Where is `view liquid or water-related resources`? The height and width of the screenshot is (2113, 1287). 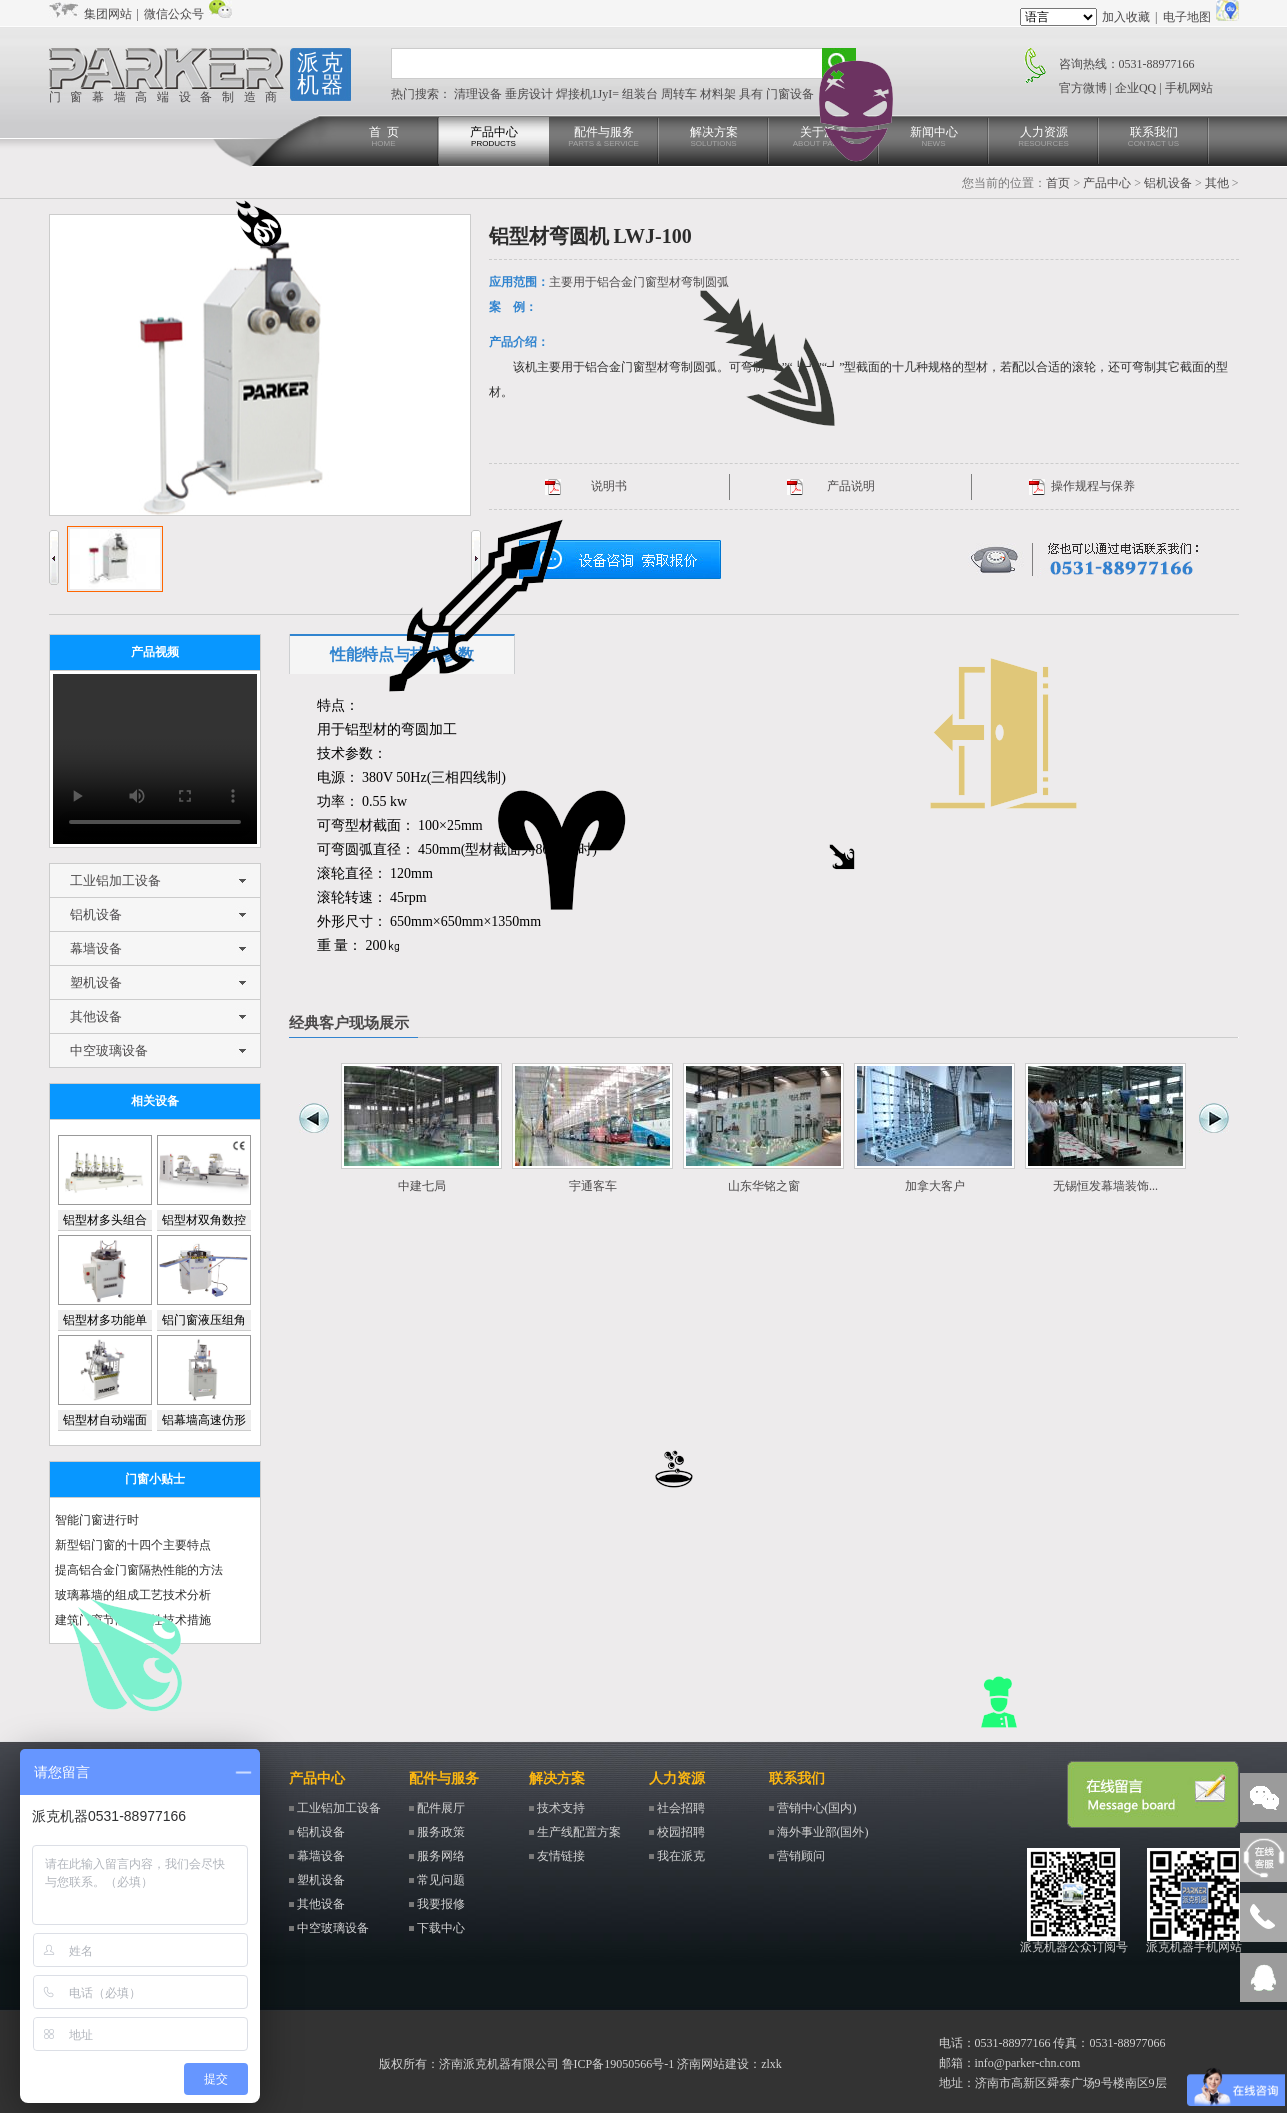
view liquid or water-related resources is located at coordinates (125, 1653).